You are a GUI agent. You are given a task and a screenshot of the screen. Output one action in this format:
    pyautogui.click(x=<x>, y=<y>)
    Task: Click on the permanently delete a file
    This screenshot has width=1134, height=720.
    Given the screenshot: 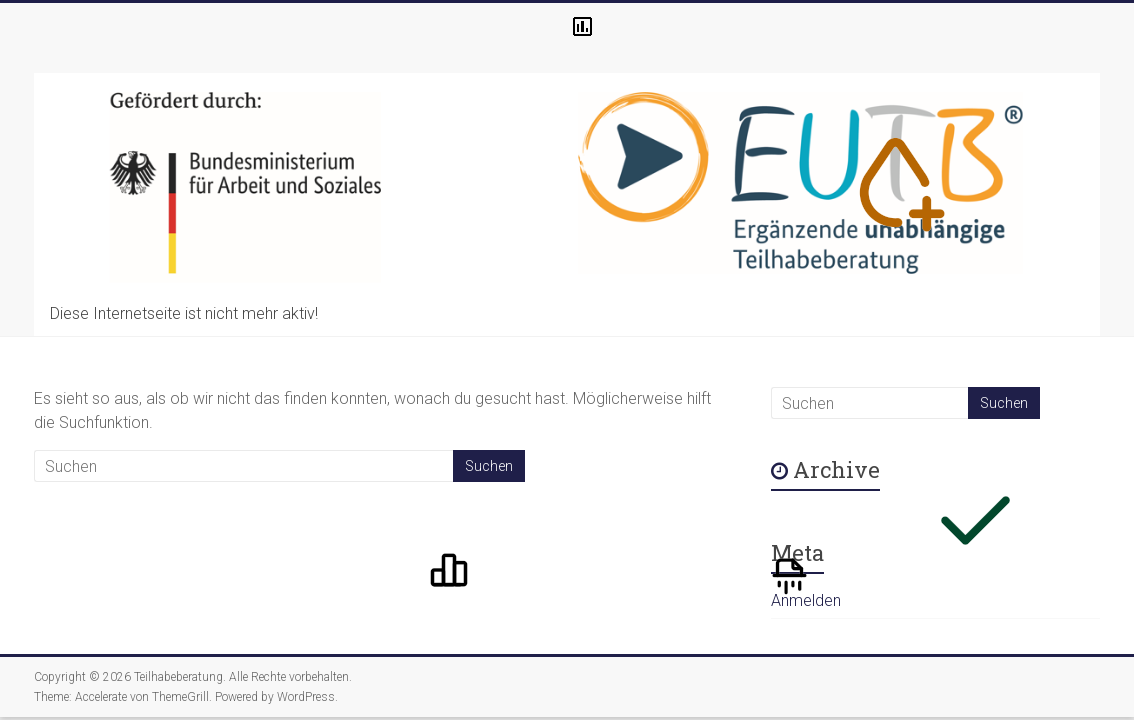 What is the action you would take?
    pyautogui.click(x=789, y=575)
    